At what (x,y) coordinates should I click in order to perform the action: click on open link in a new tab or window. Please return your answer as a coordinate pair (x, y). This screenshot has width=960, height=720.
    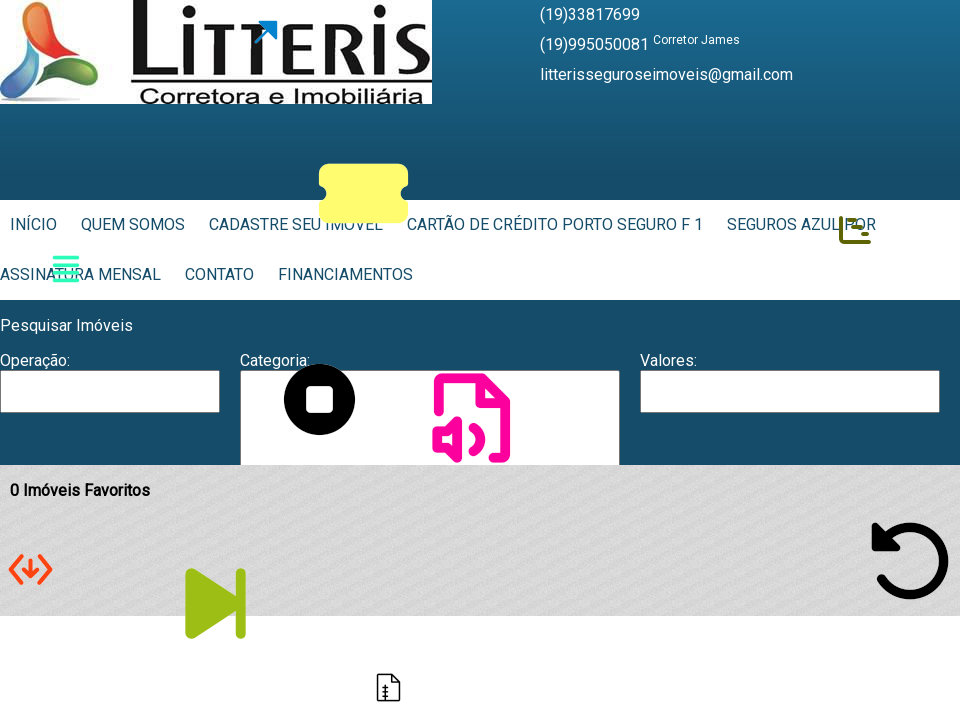
    Looking at the image, I should click on (266, 32).